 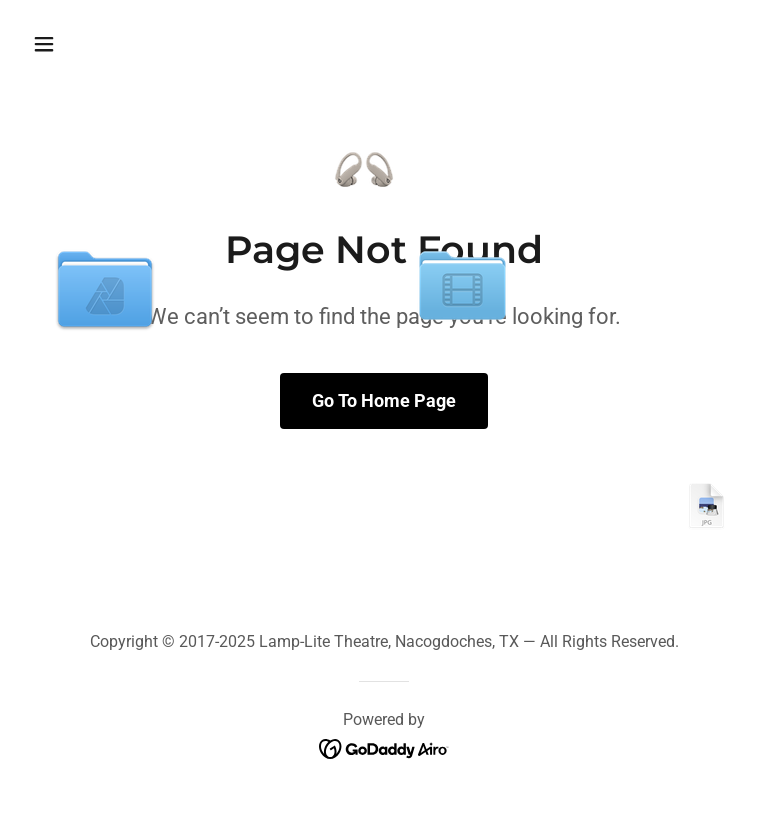 What do you see at coordinates (364, 172) in the screenshot?
I see `connect to wireless earbuds` at bounding box center [364, 172].